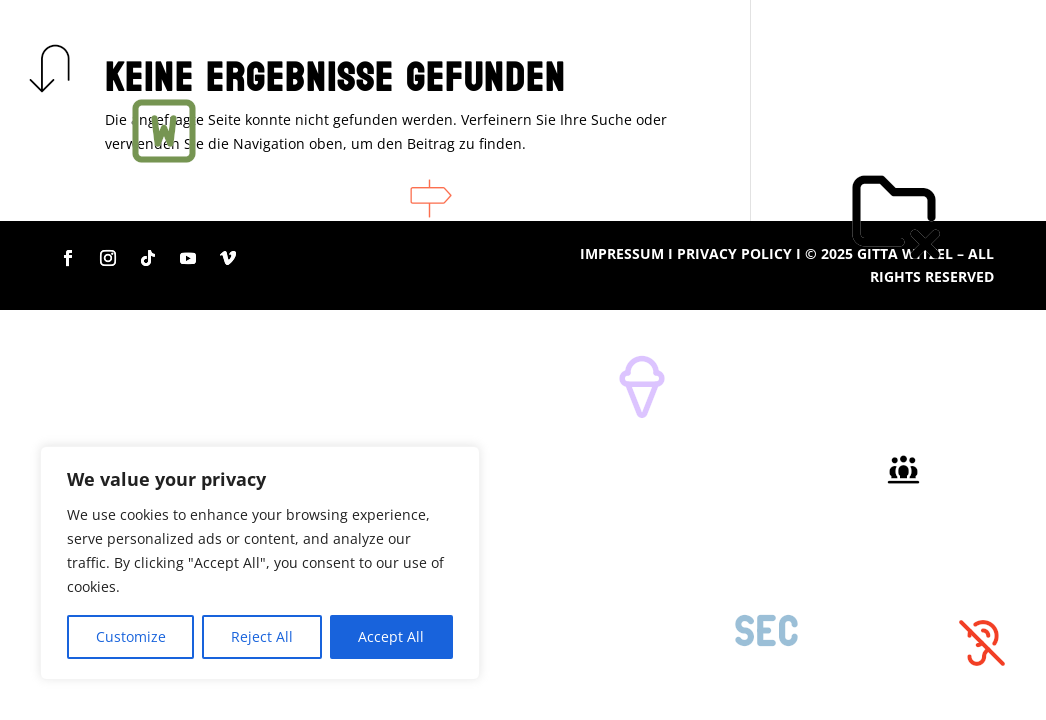 This screenshot has width=1046, height=720. What do you see at coordinates (642, 387) in the screenshot?
I see `browse desserts or sweet treats` at bounding box center [642, 387].